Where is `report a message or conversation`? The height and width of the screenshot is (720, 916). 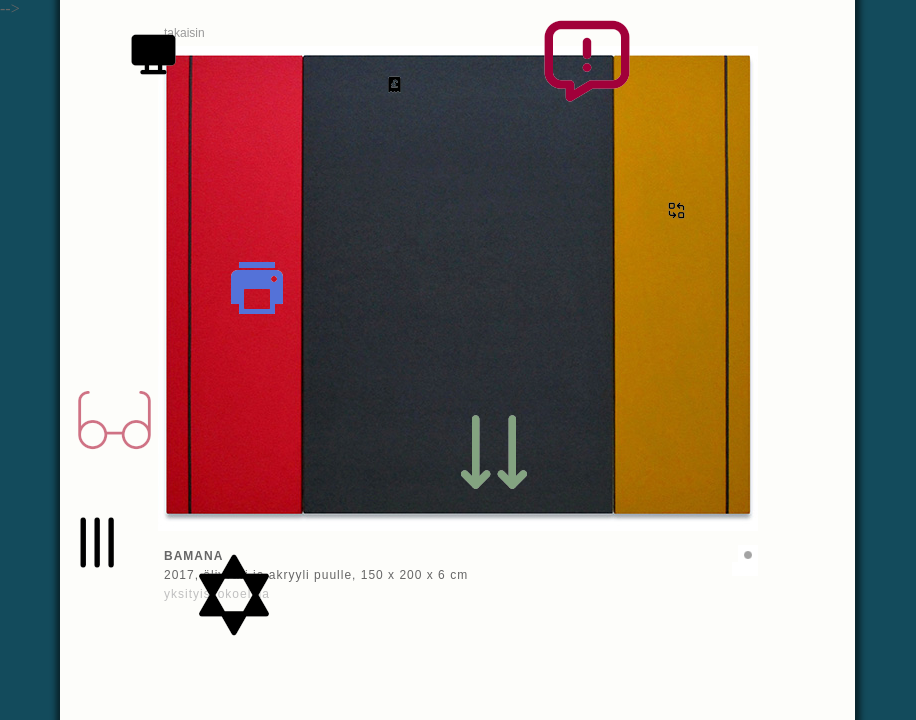 report a message or conversation is located at coordinates (587, 59).